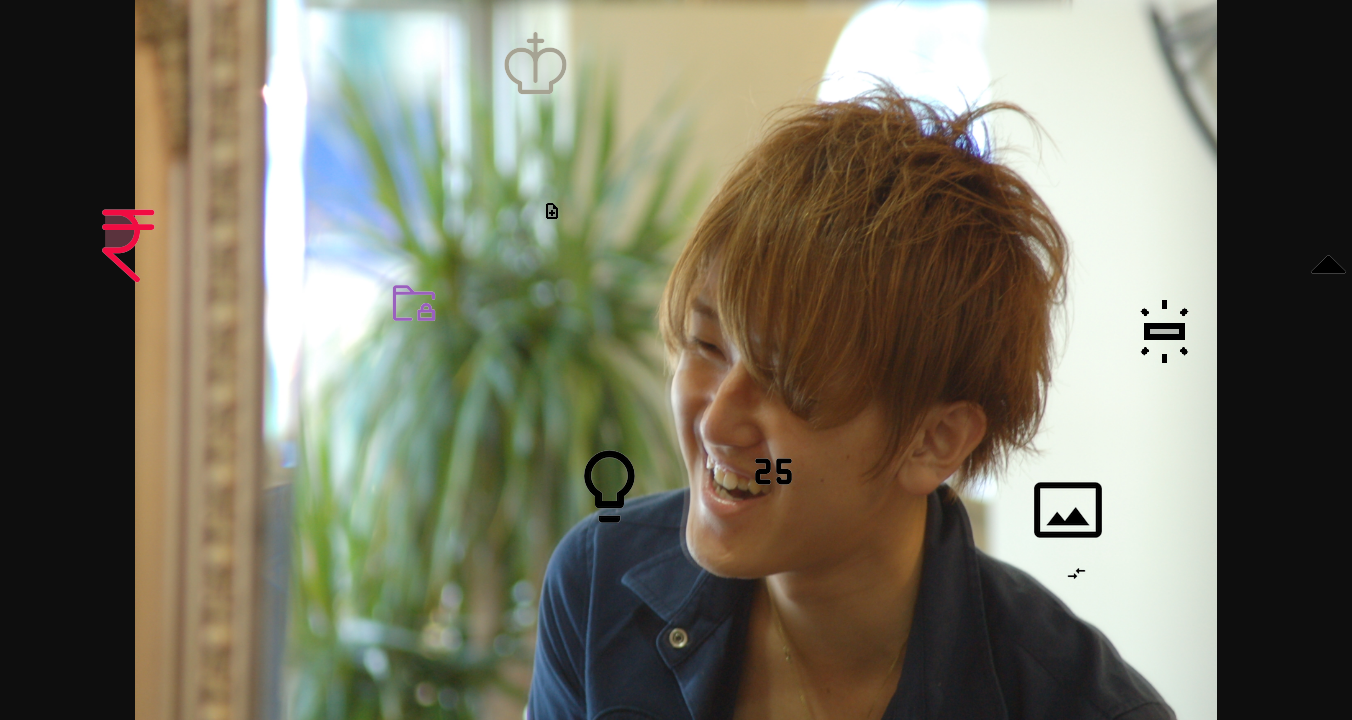 This screenshot has height=720, width=1352. What do you see at coordinates (1164, 331) in the screenshot?
I see `adjust panel light or display brightness` at bounding box center [1164, 331].